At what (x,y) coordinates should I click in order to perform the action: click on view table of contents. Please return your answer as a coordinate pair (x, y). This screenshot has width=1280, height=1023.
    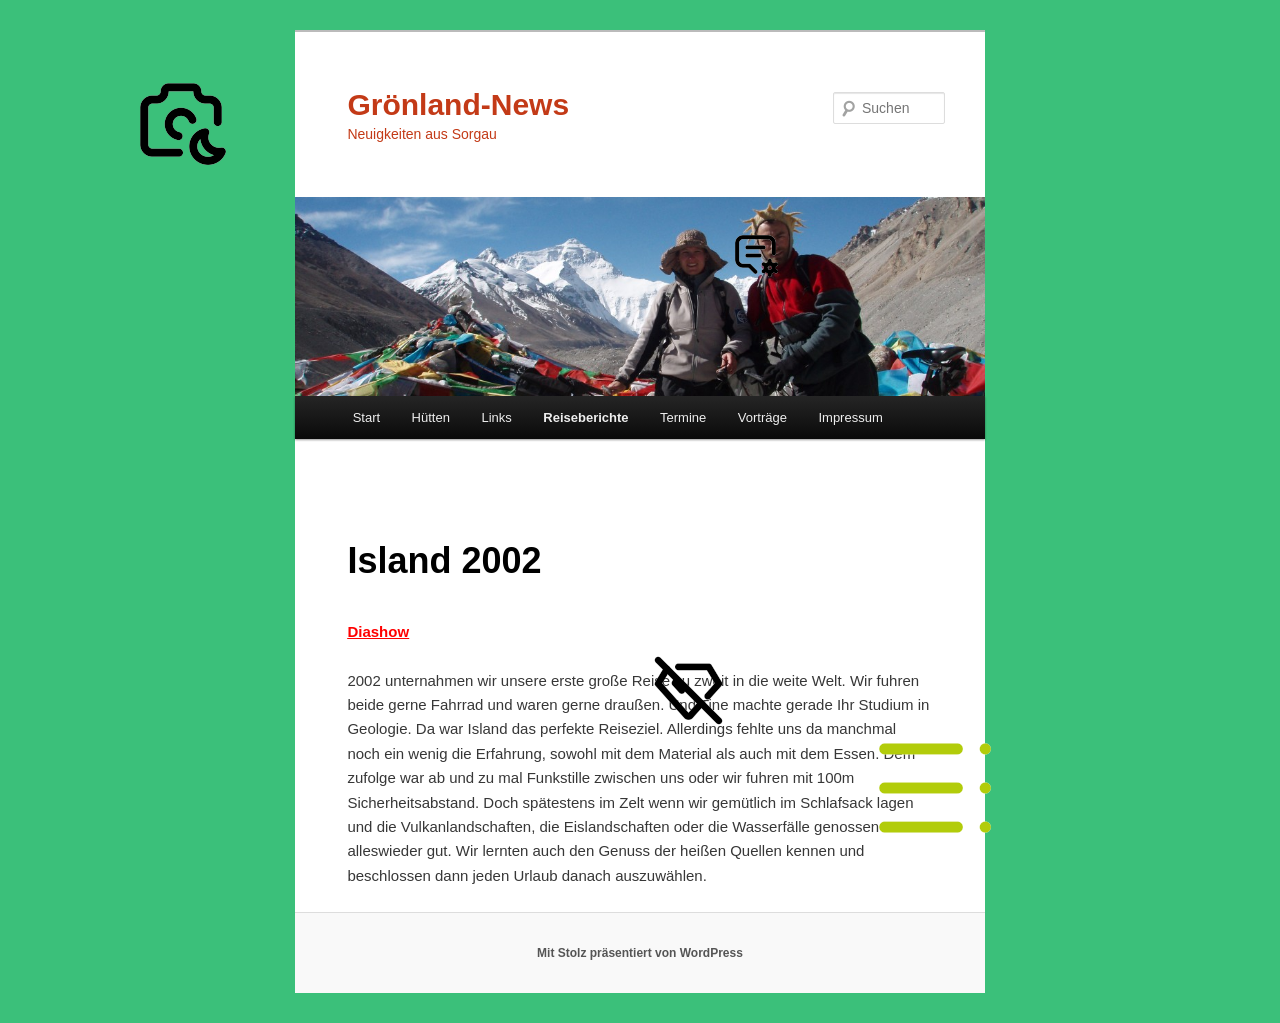
    Looking at the image, I should click on (935, 788).